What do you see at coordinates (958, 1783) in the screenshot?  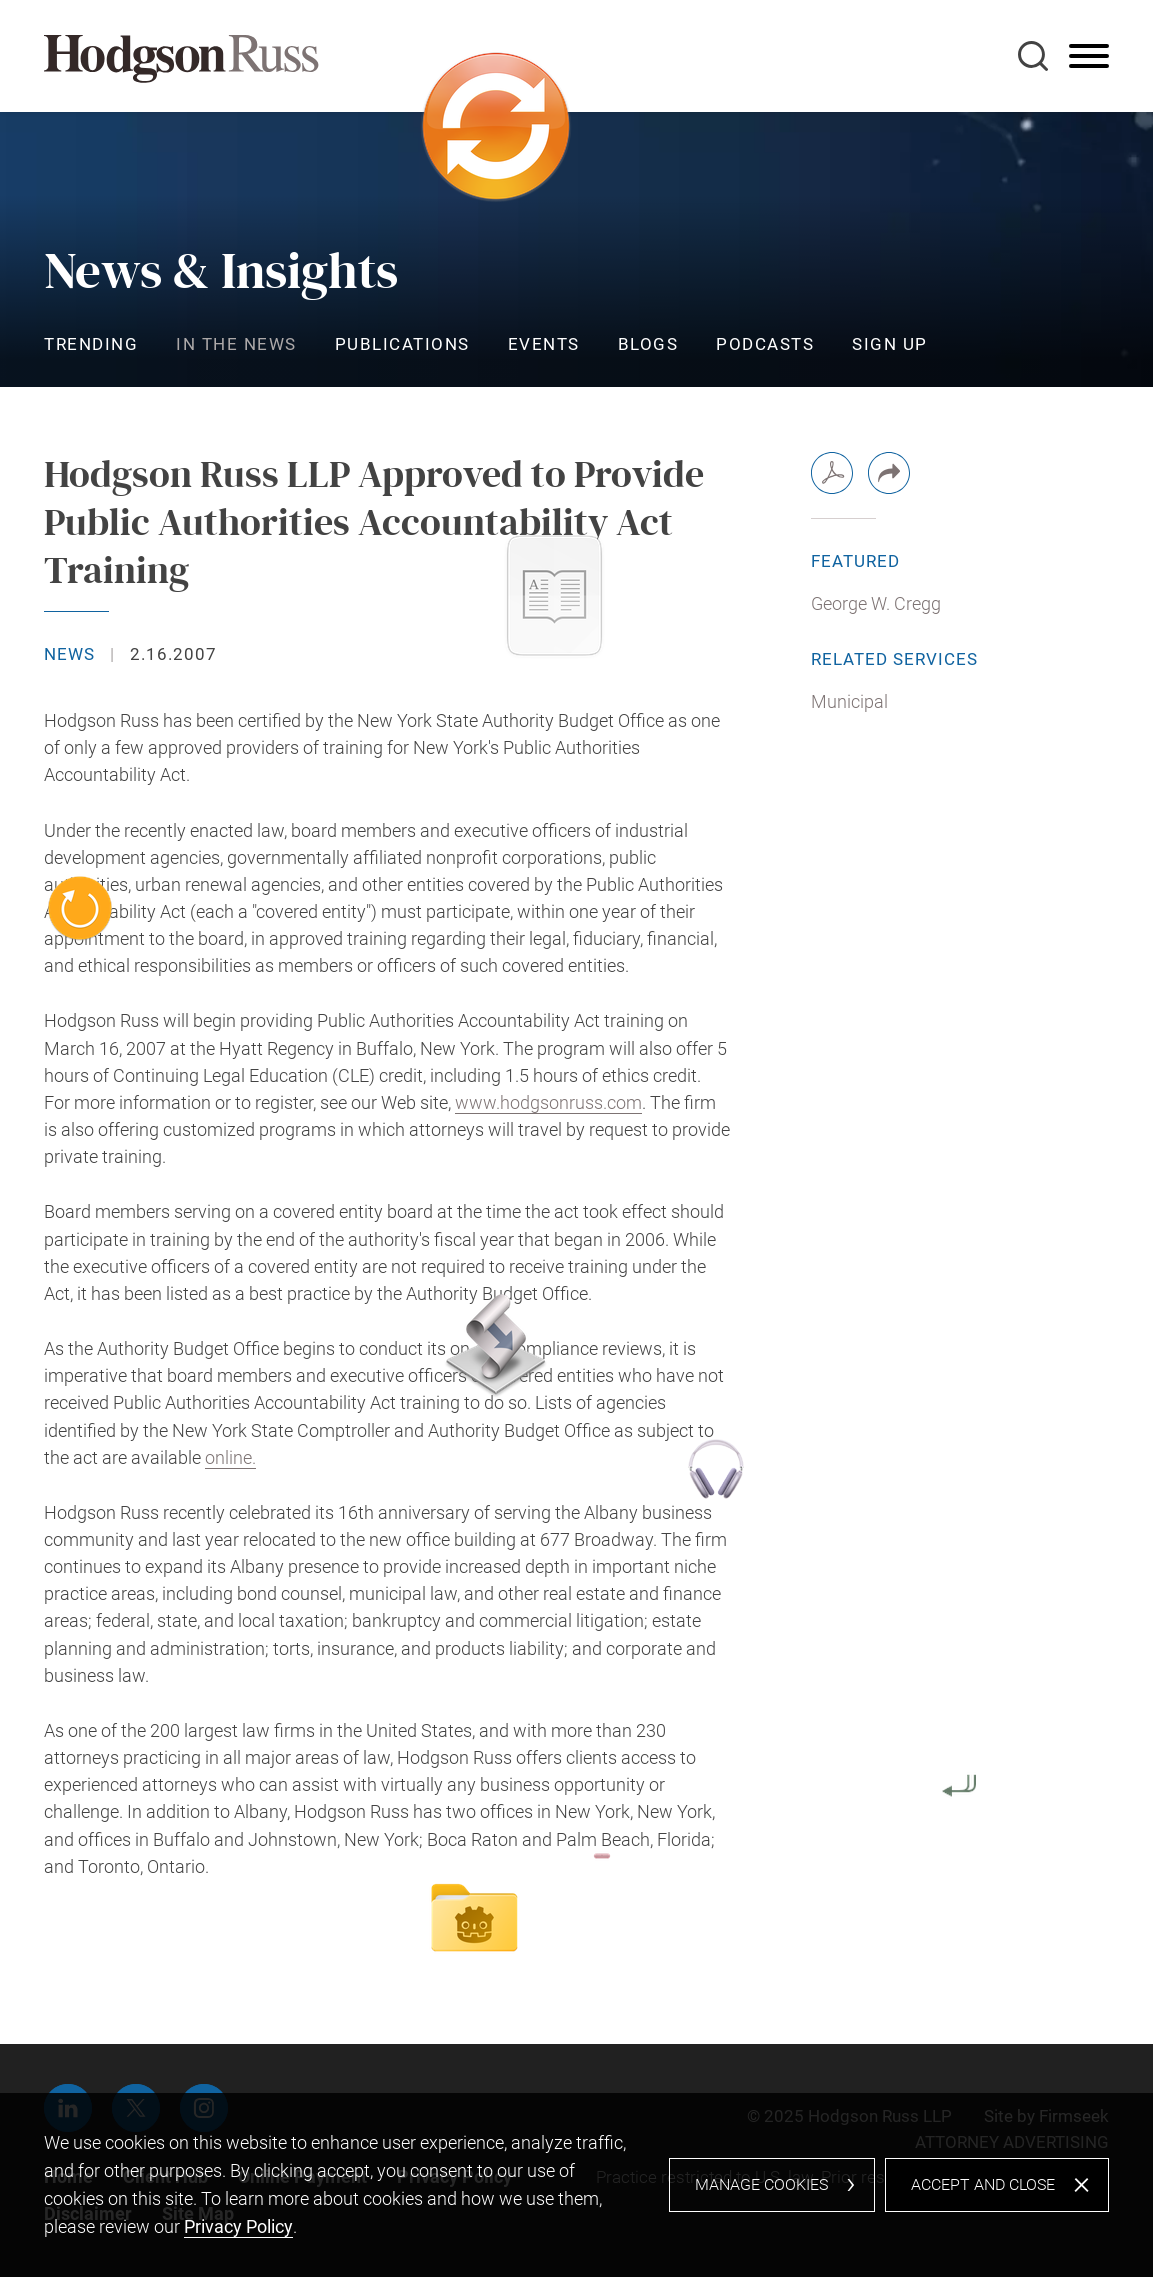 I see `reply to all recipients of an email` at bounding box center [958, 1783].